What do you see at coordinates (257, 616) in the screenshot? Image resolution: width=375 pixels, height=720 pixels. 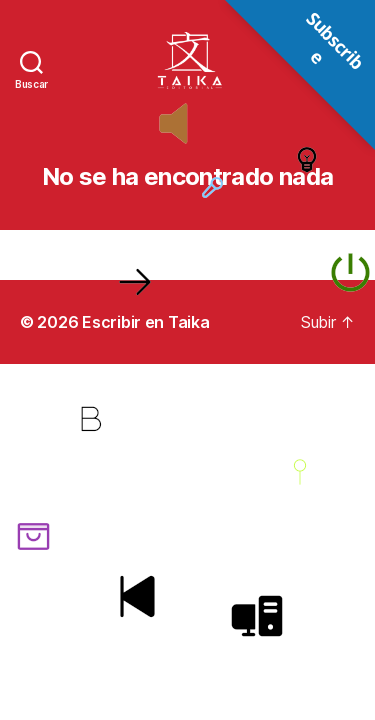 I see `access desktop computer settings` at bounding box center [257, 616].